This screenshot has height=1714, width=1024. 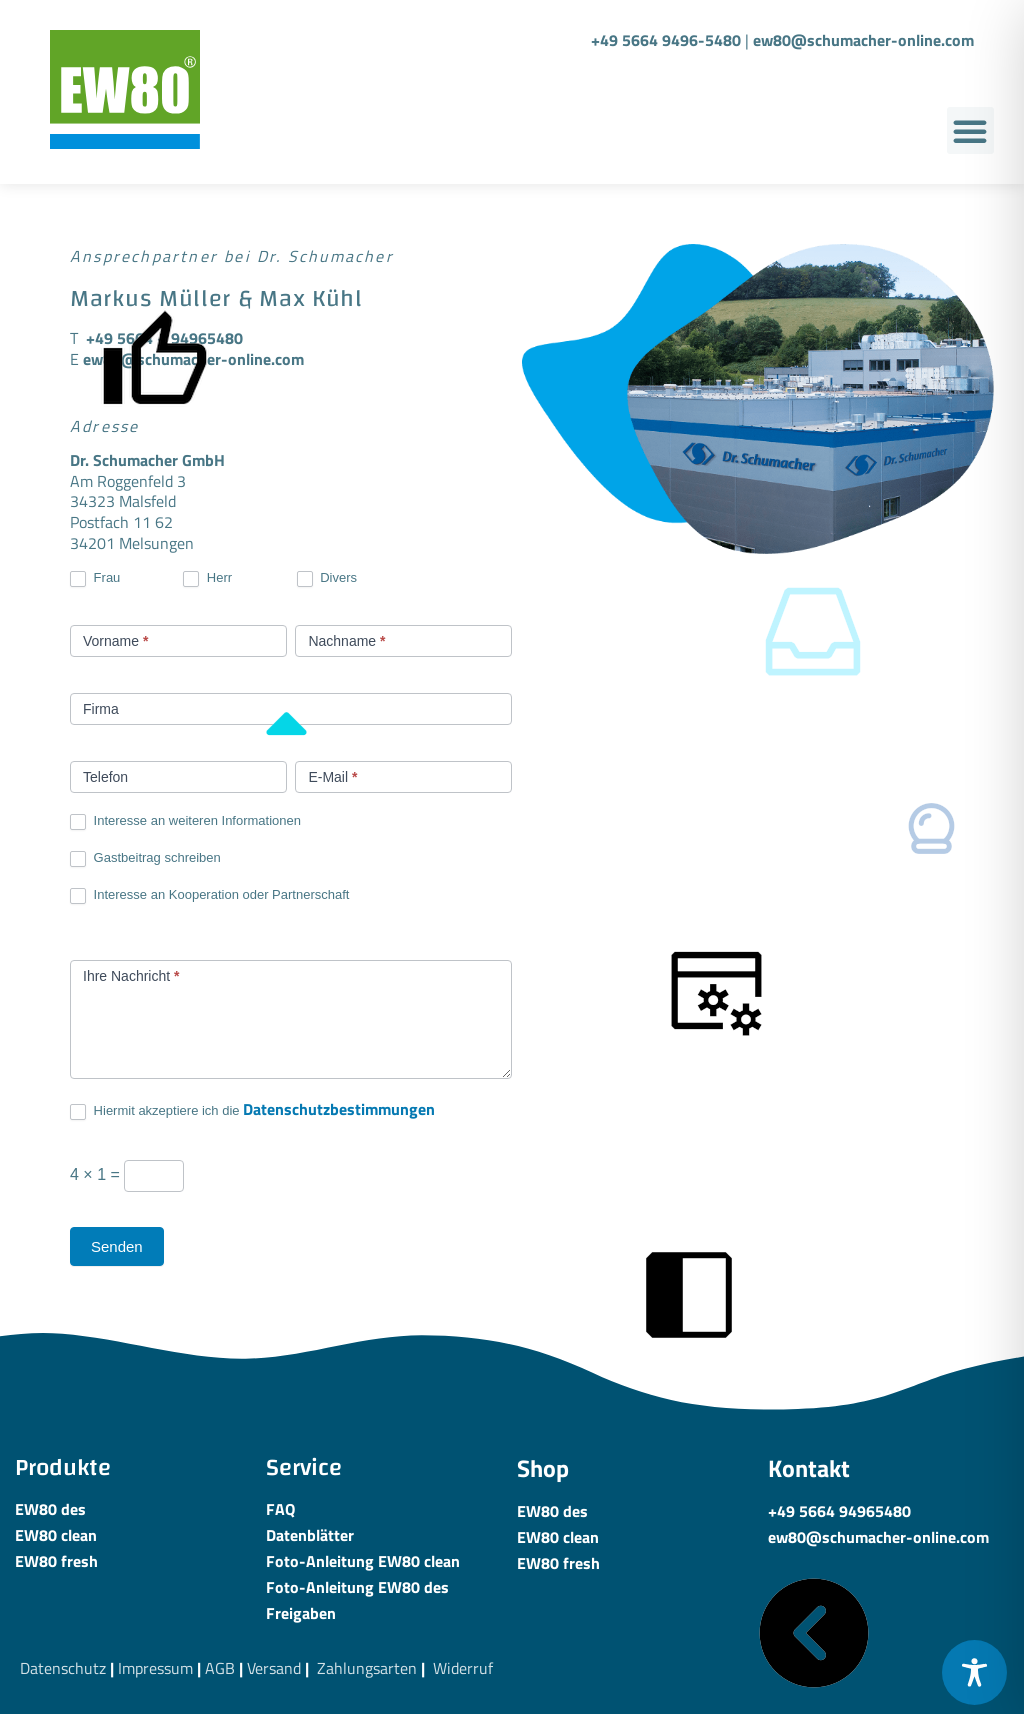 What do you see at coordinates (689, 1295) in the screenshot?
I see `toggle the left sidebar panel` at bounding box center [689, 1295].